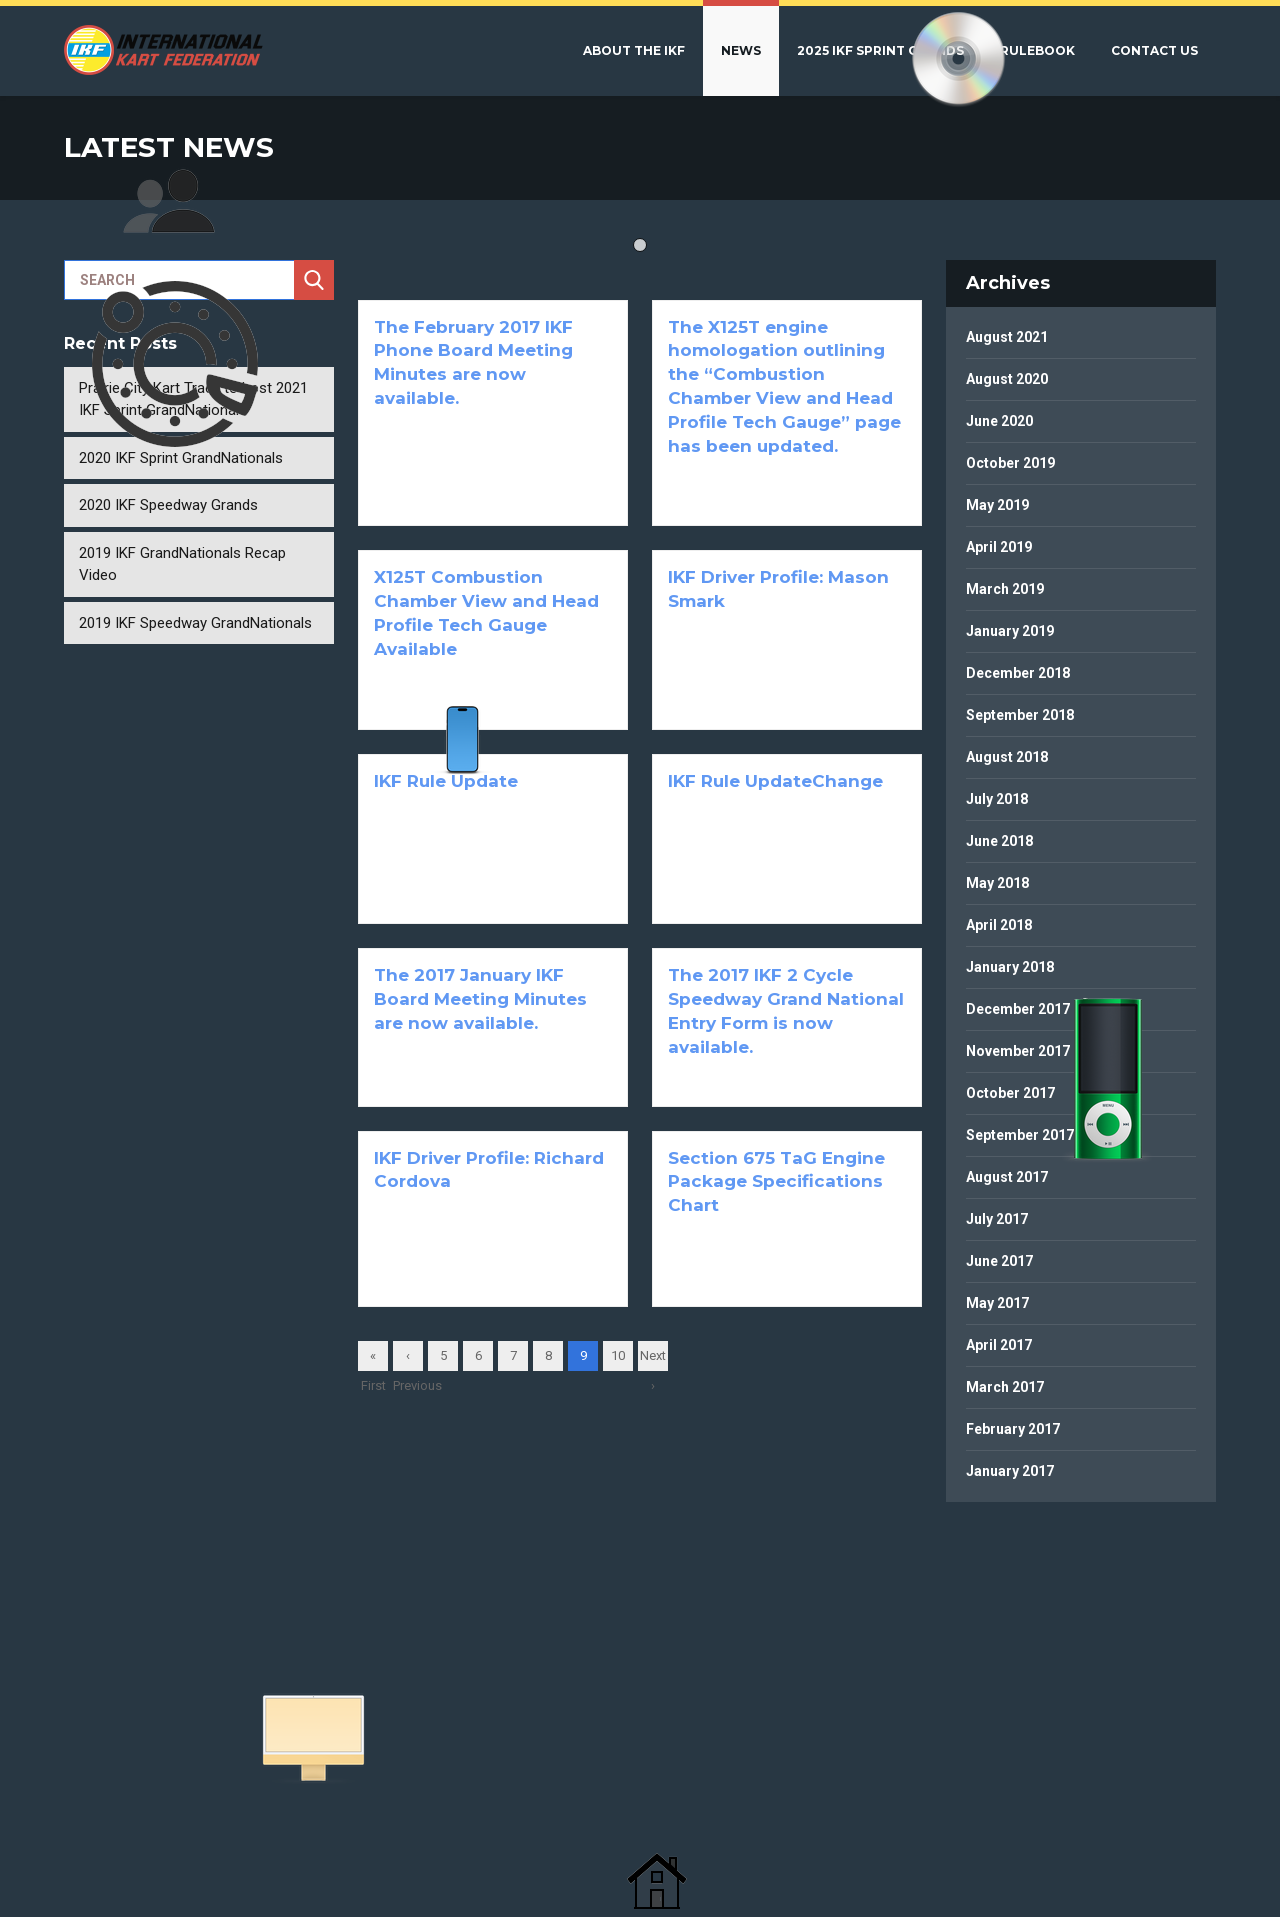 The image size is (1280, 1917). I want to click on represents a yellow iMac device in system preferences, so click(313, 1736).